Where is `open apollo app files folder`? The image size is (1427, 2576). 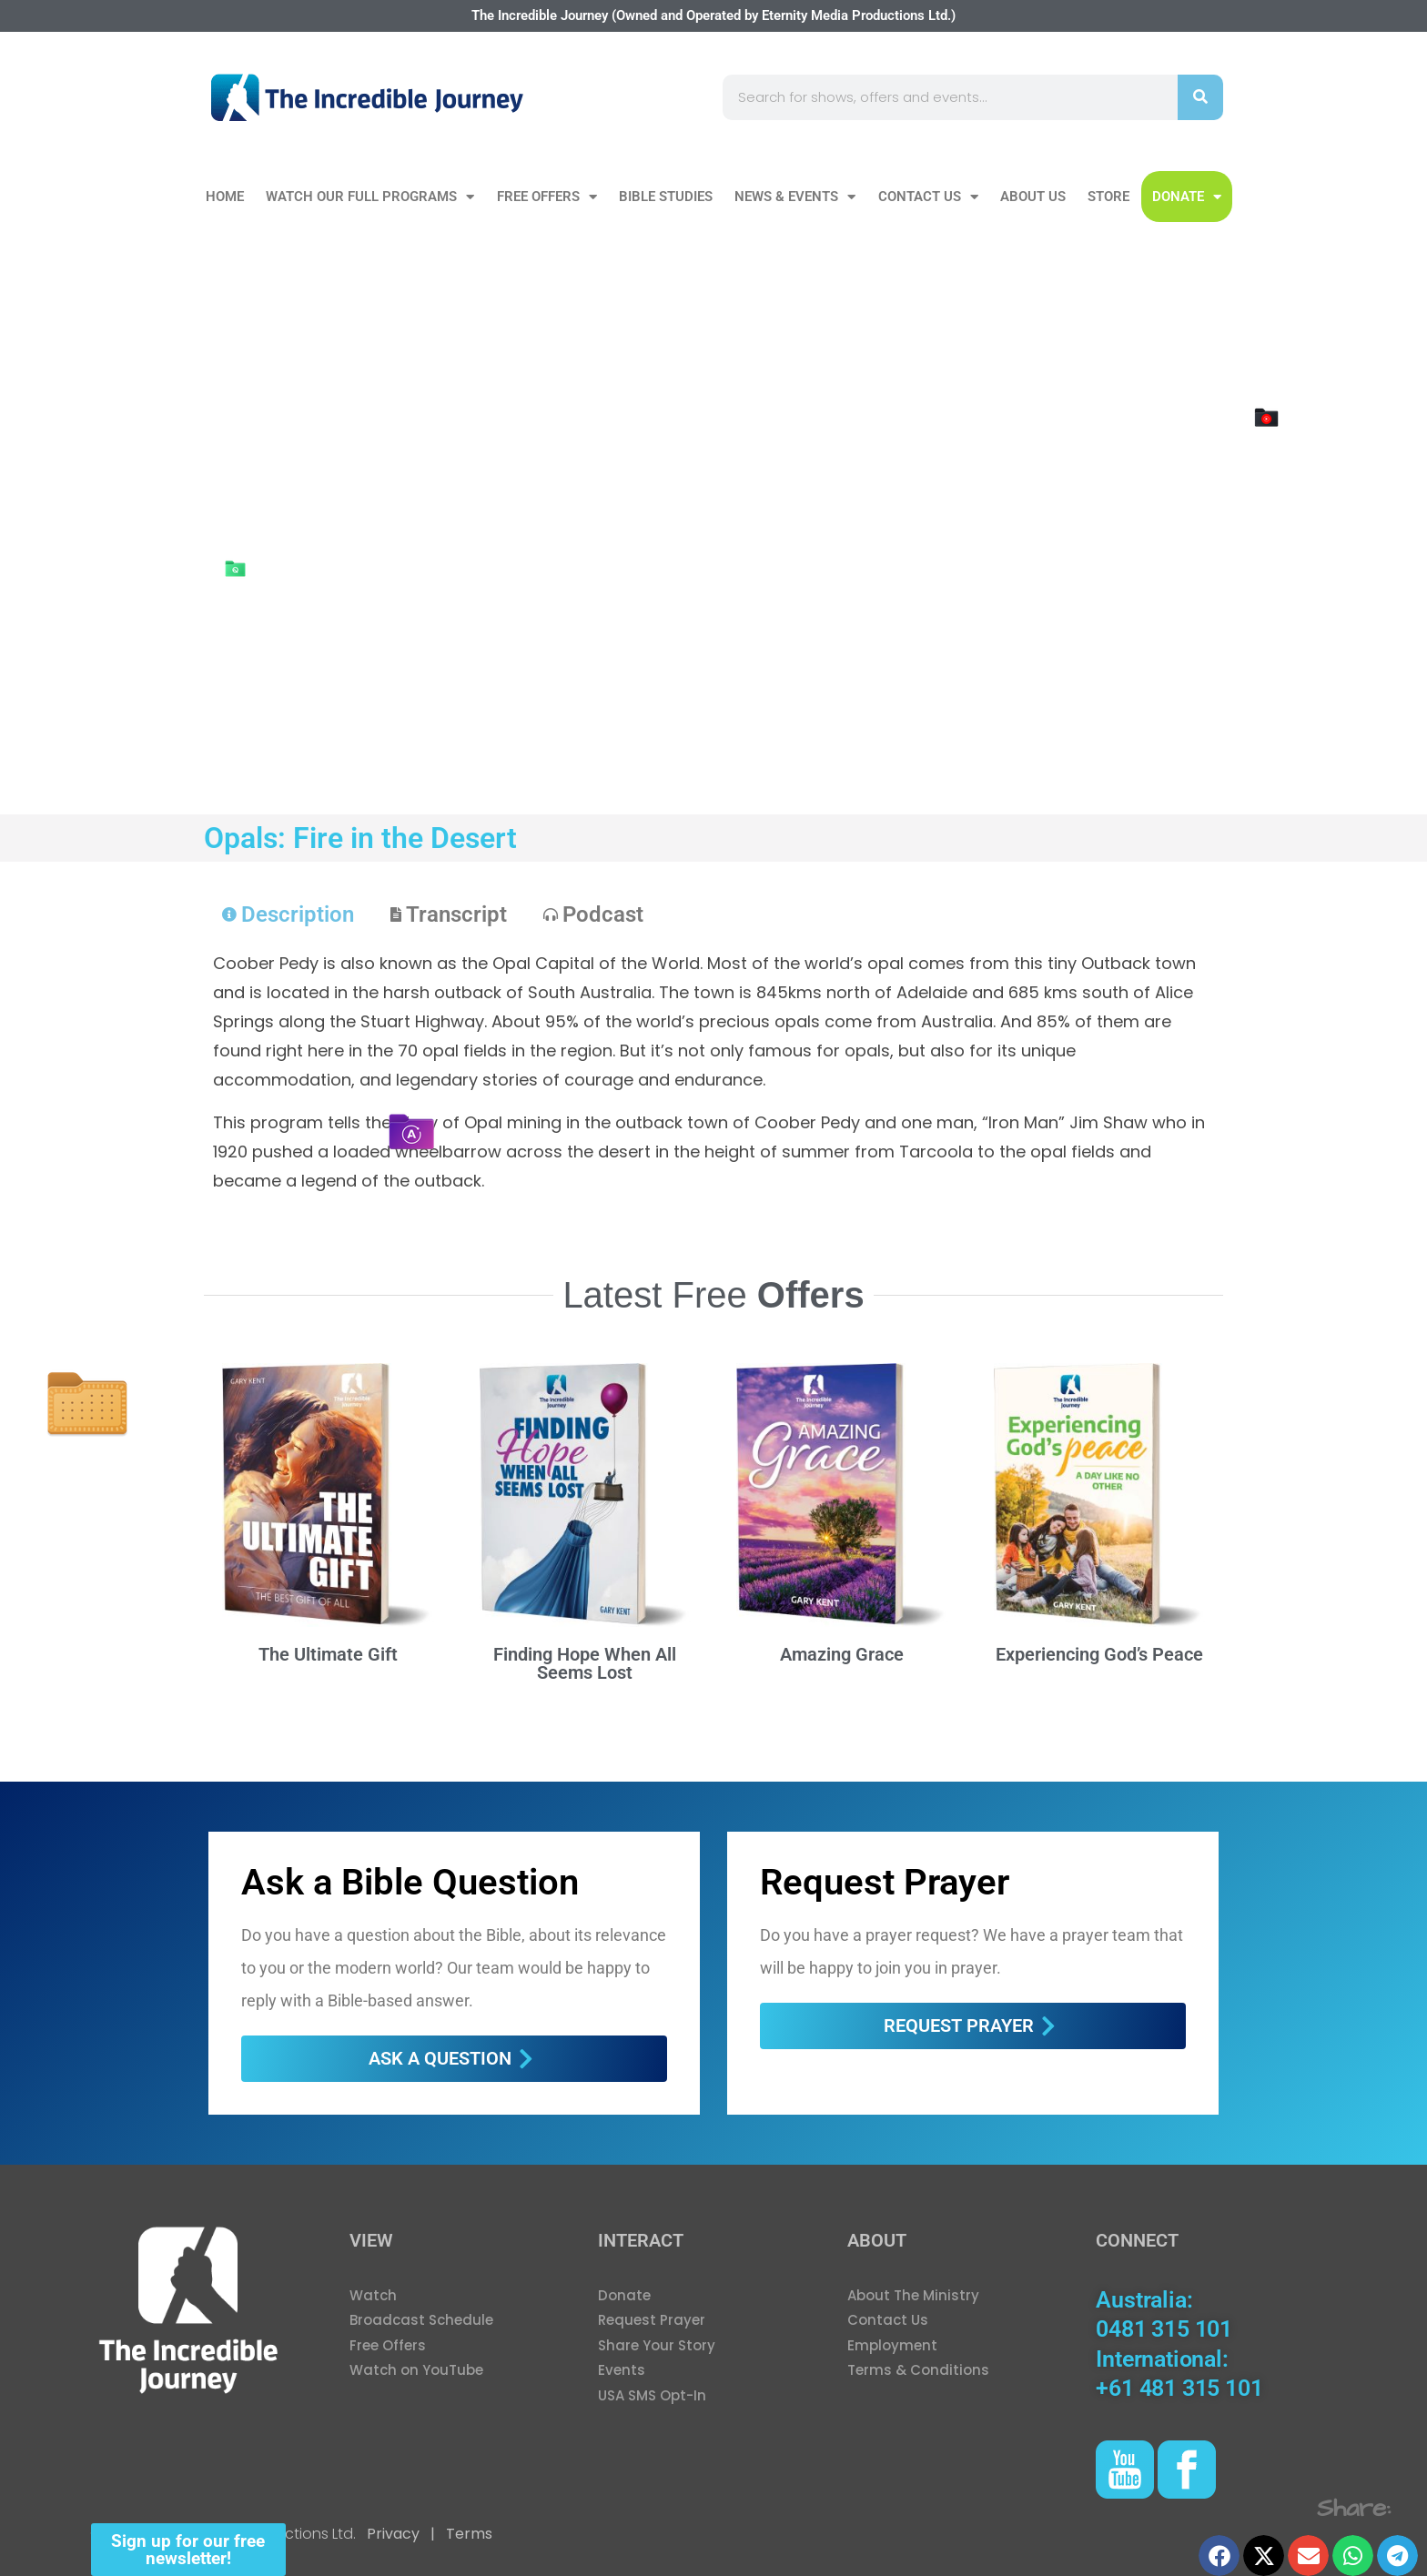
open apollo app files folder is located at coordinates (411, 1133).